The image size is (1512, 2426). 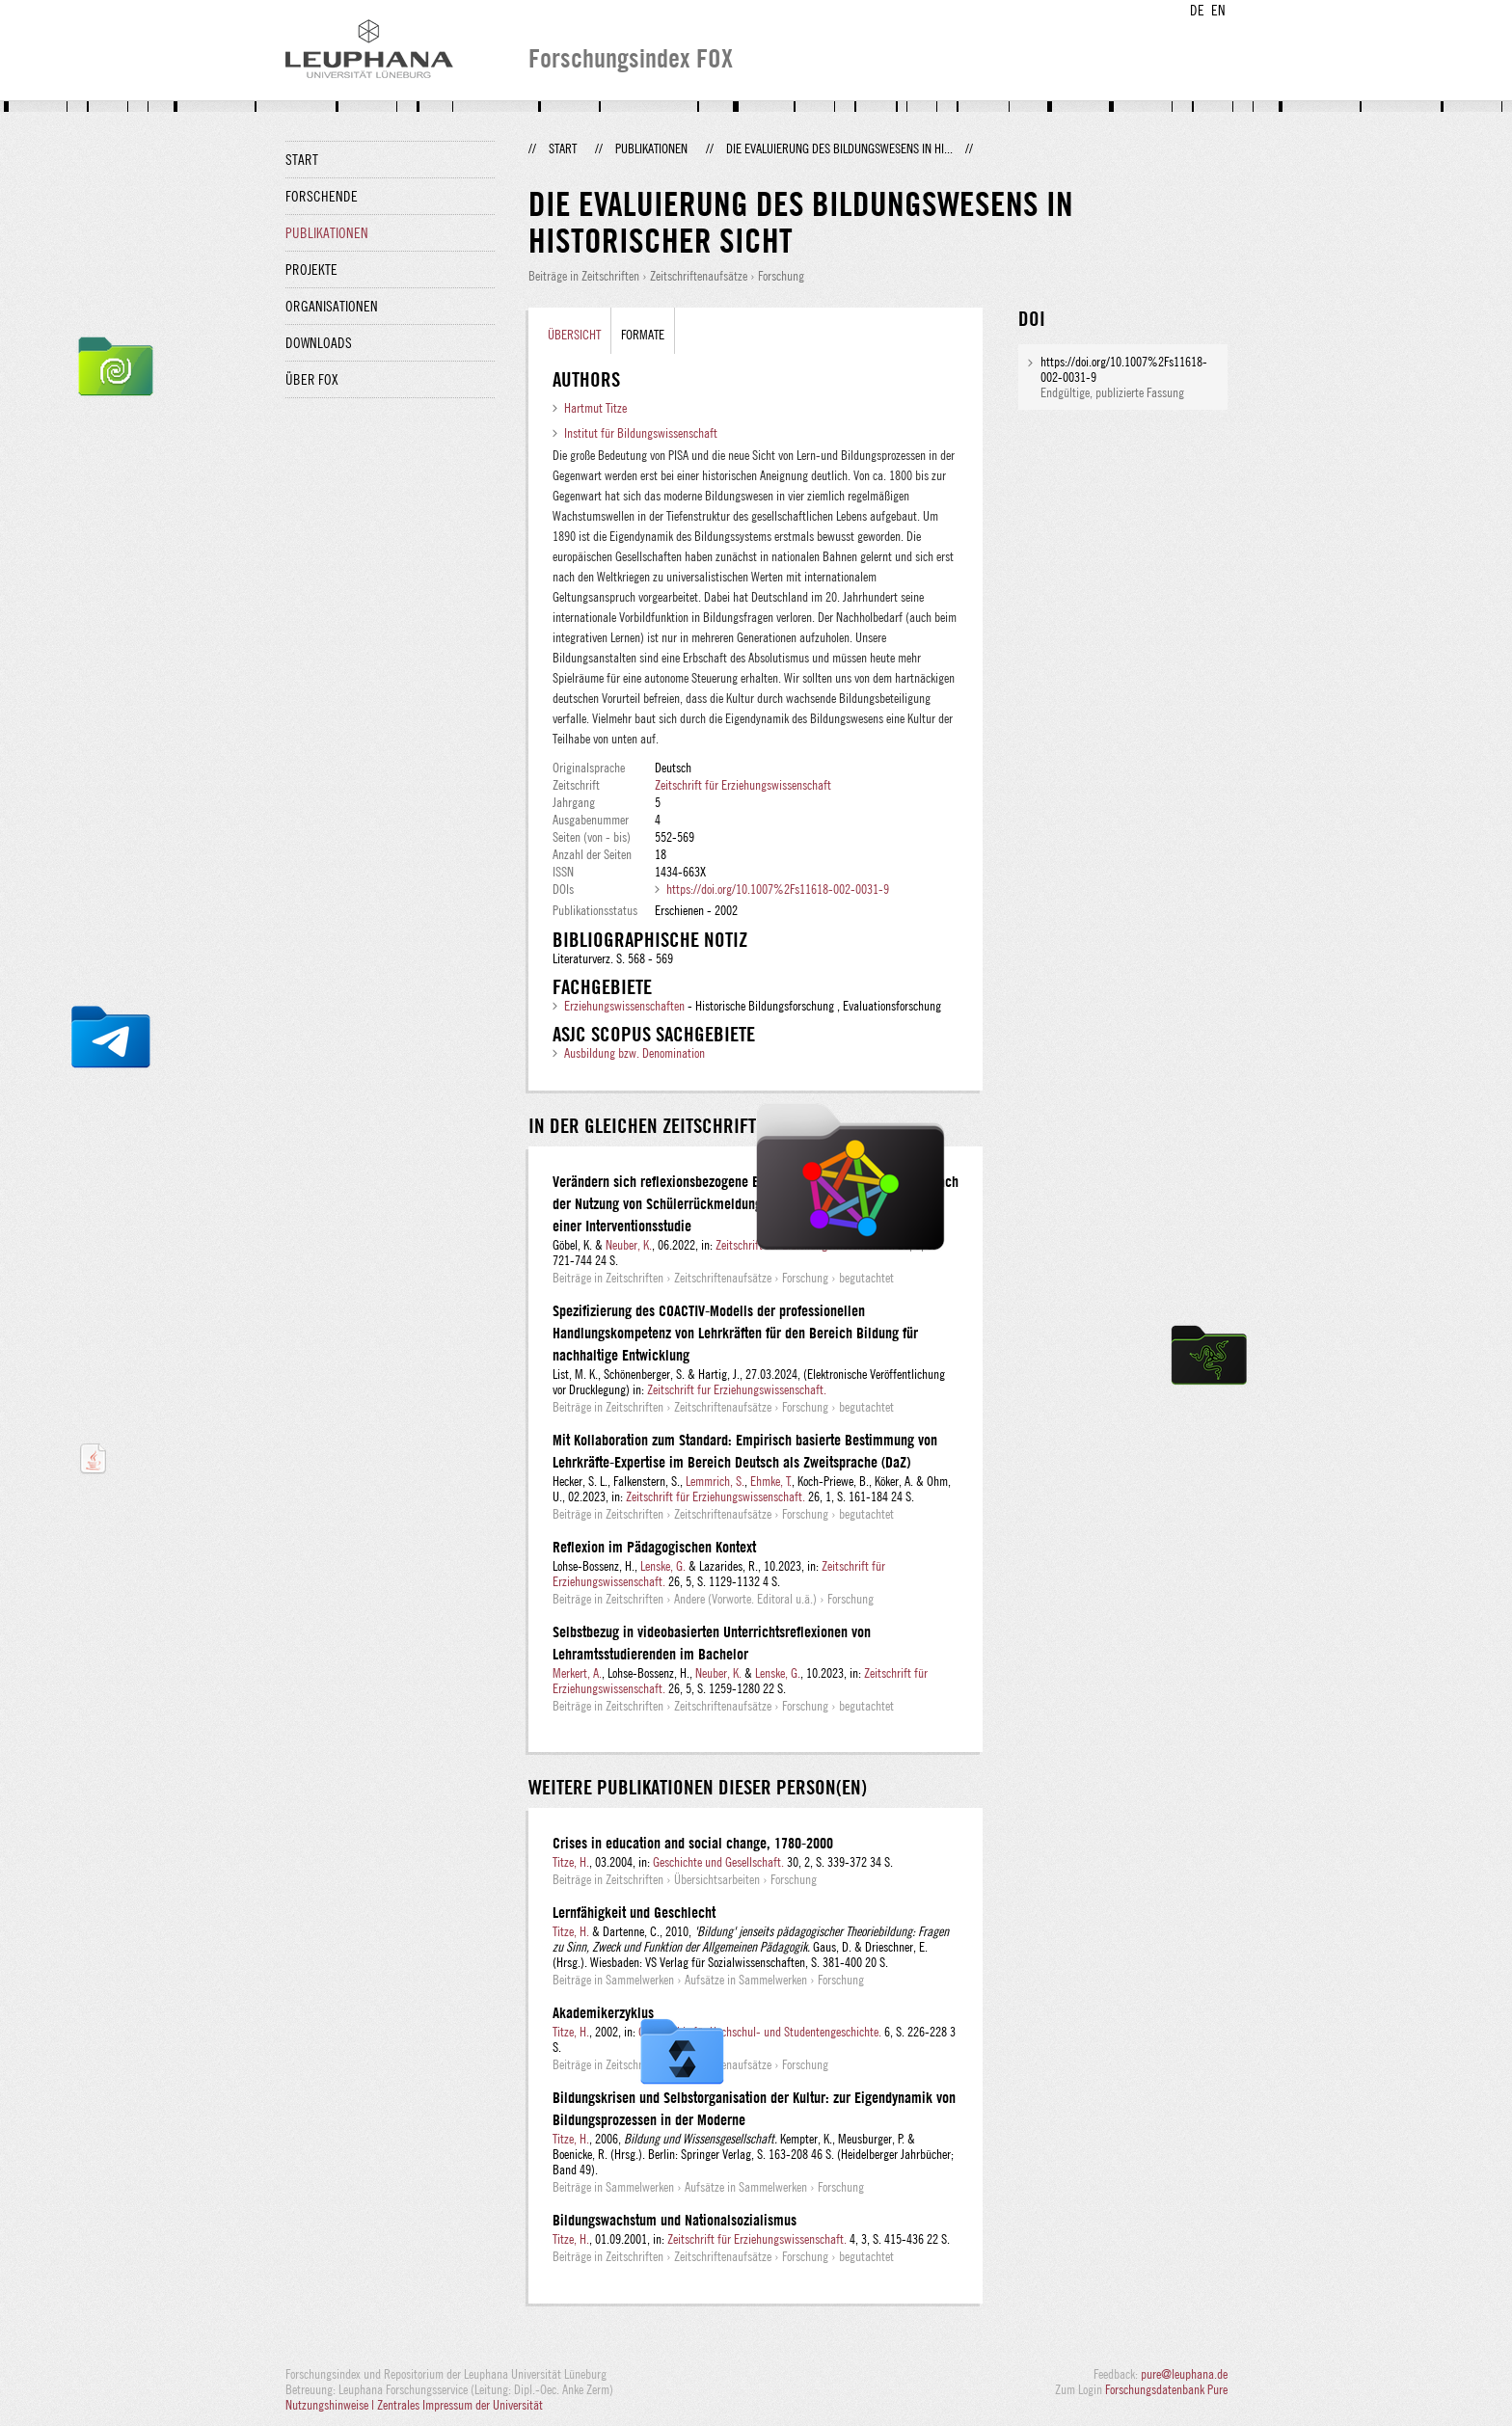 I want to click on open fediverse-related files and content, so click(x=850, y=1181).